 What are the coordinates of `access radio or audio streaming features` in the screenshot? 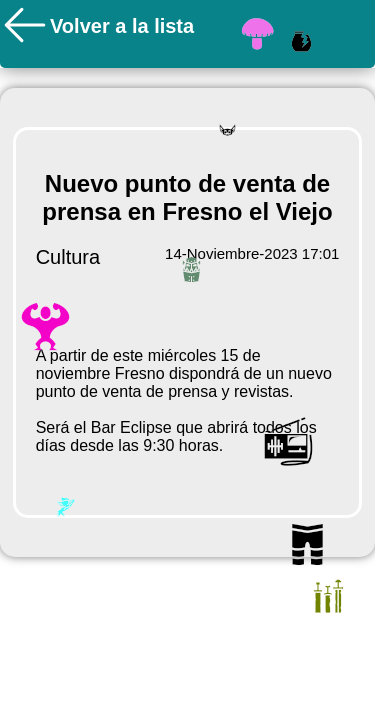 It's located at (288, 441).